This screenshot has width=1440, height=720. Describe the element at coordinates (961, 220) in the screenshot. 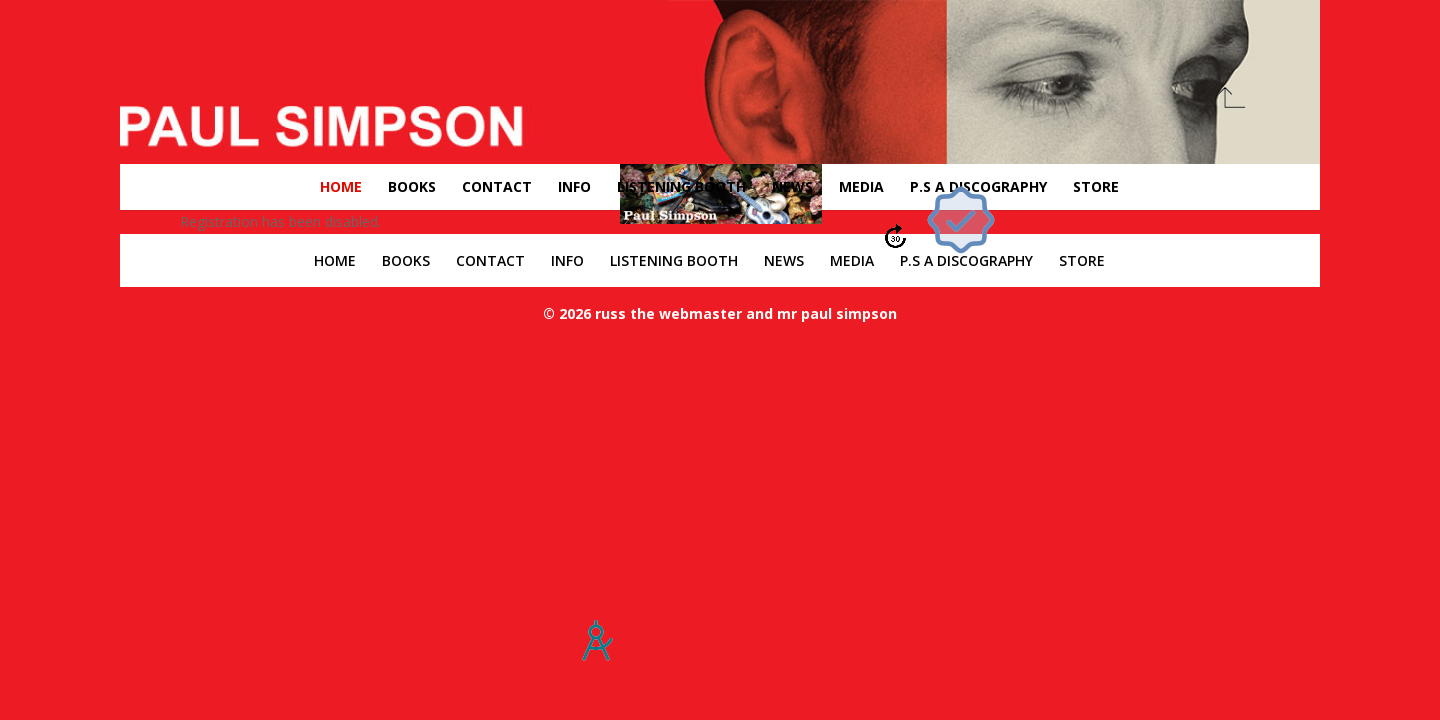

I see `indicates verified or authenticated status` at that location.